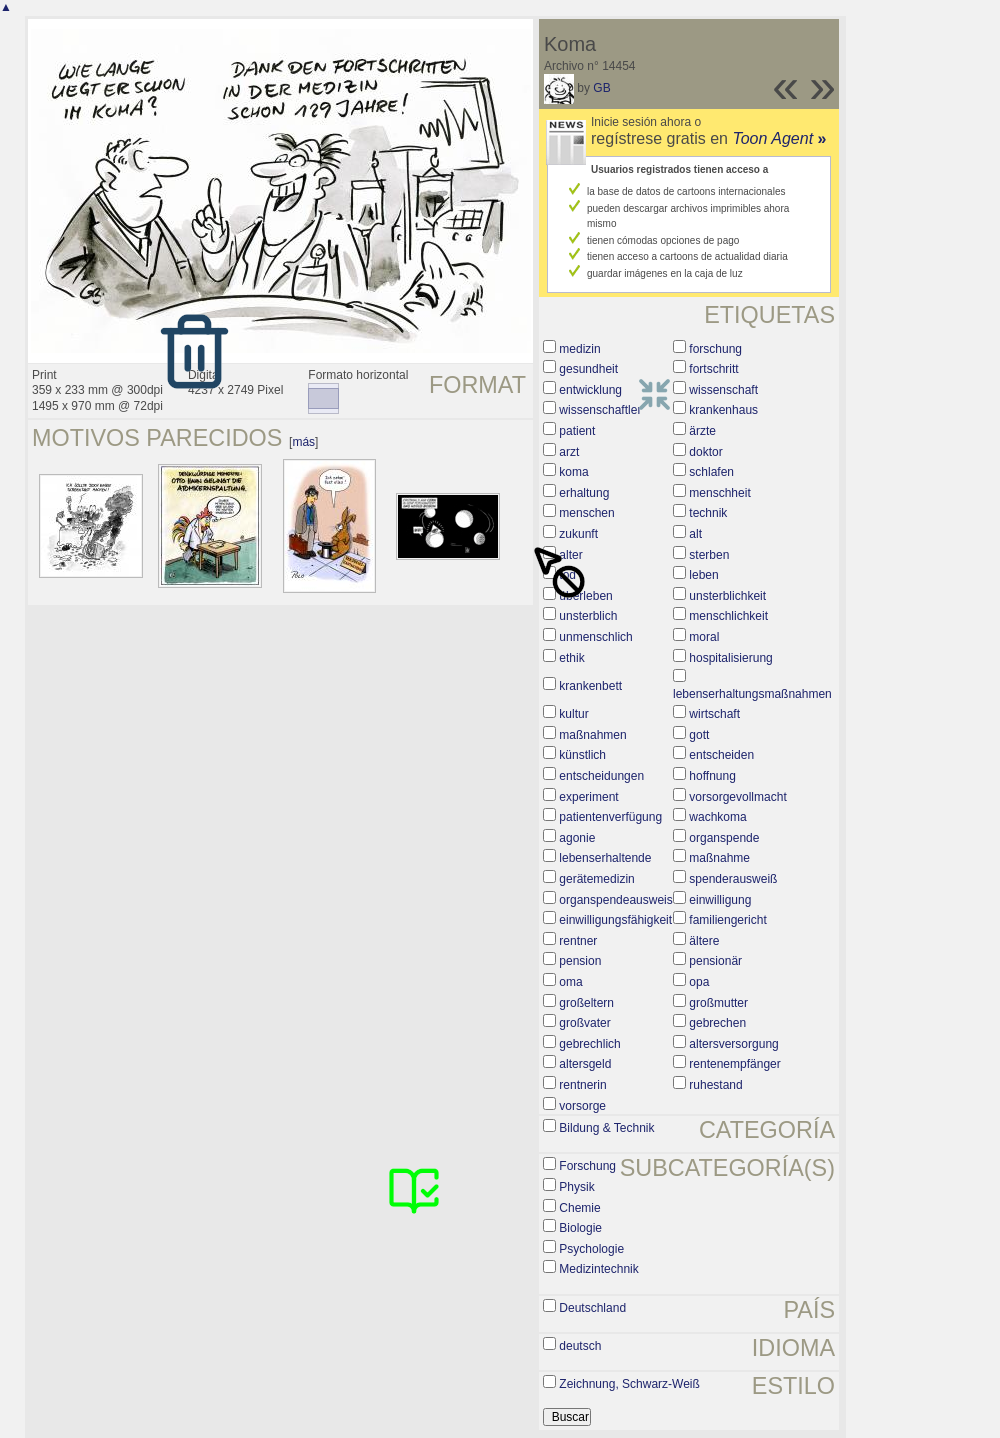  What do you see at coordinates (194, 351) in the screenshot?
I see `delete this item` at bounding box center [194, 351].